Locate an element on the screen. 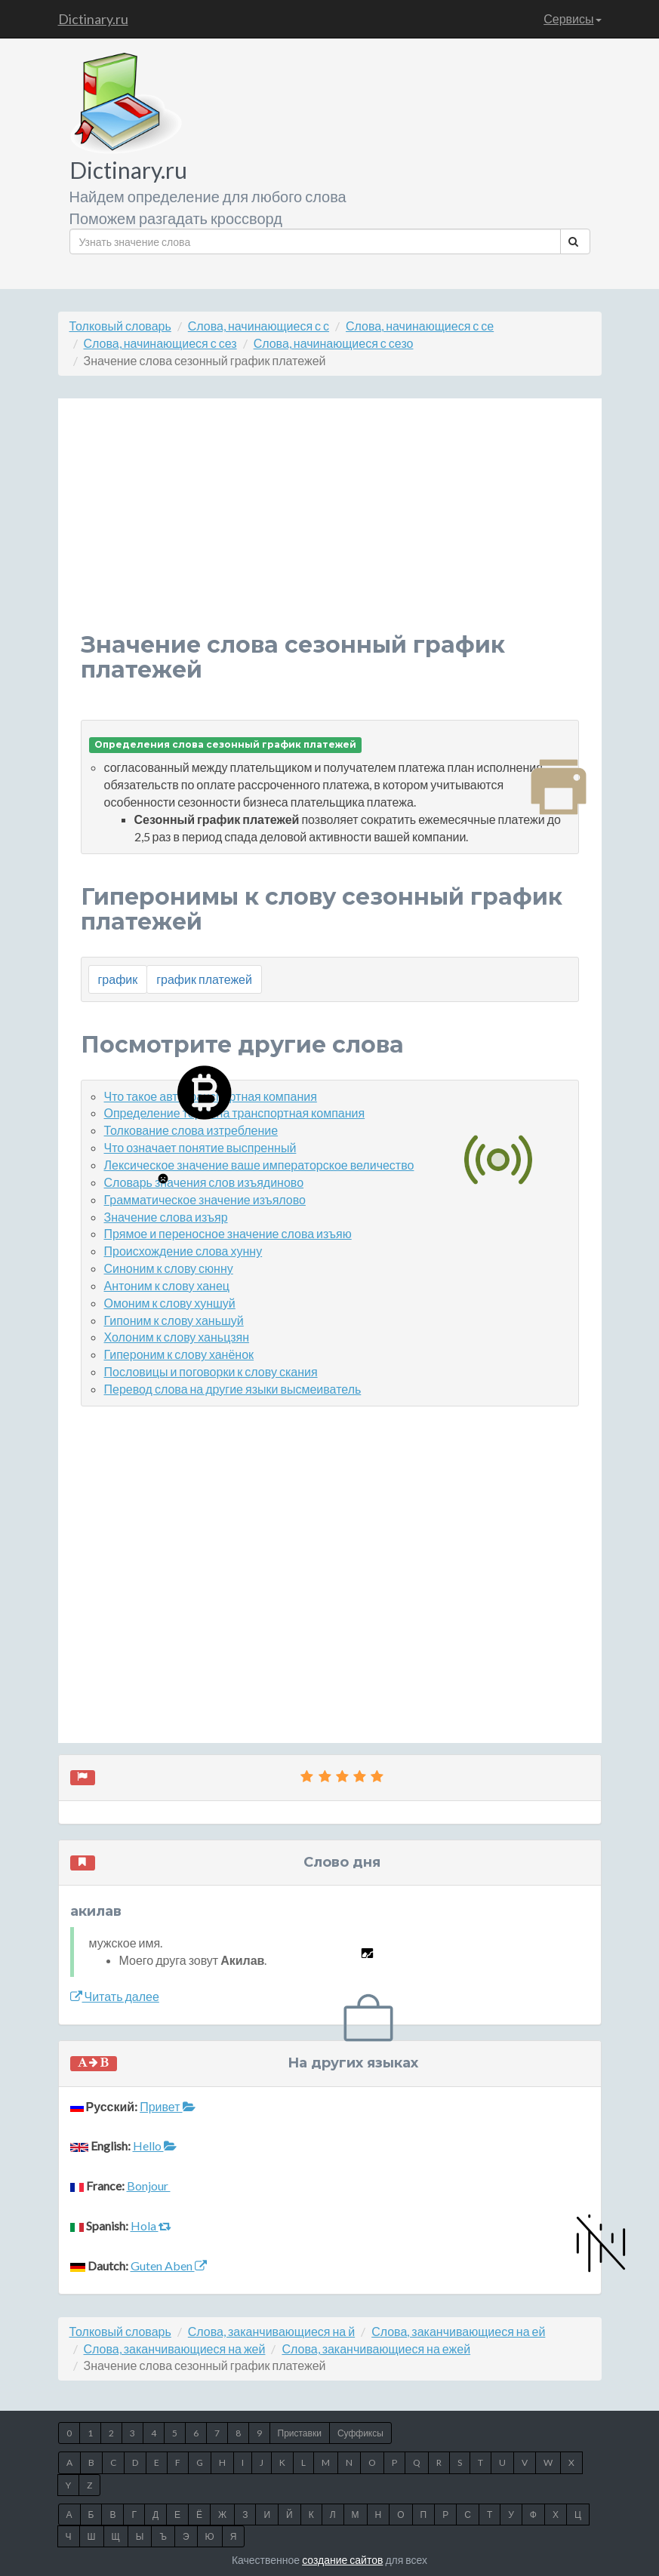 This screenshot has height=2576, width=659. indicates a broken or corrupted image file is located at coordinates (367, 1953).